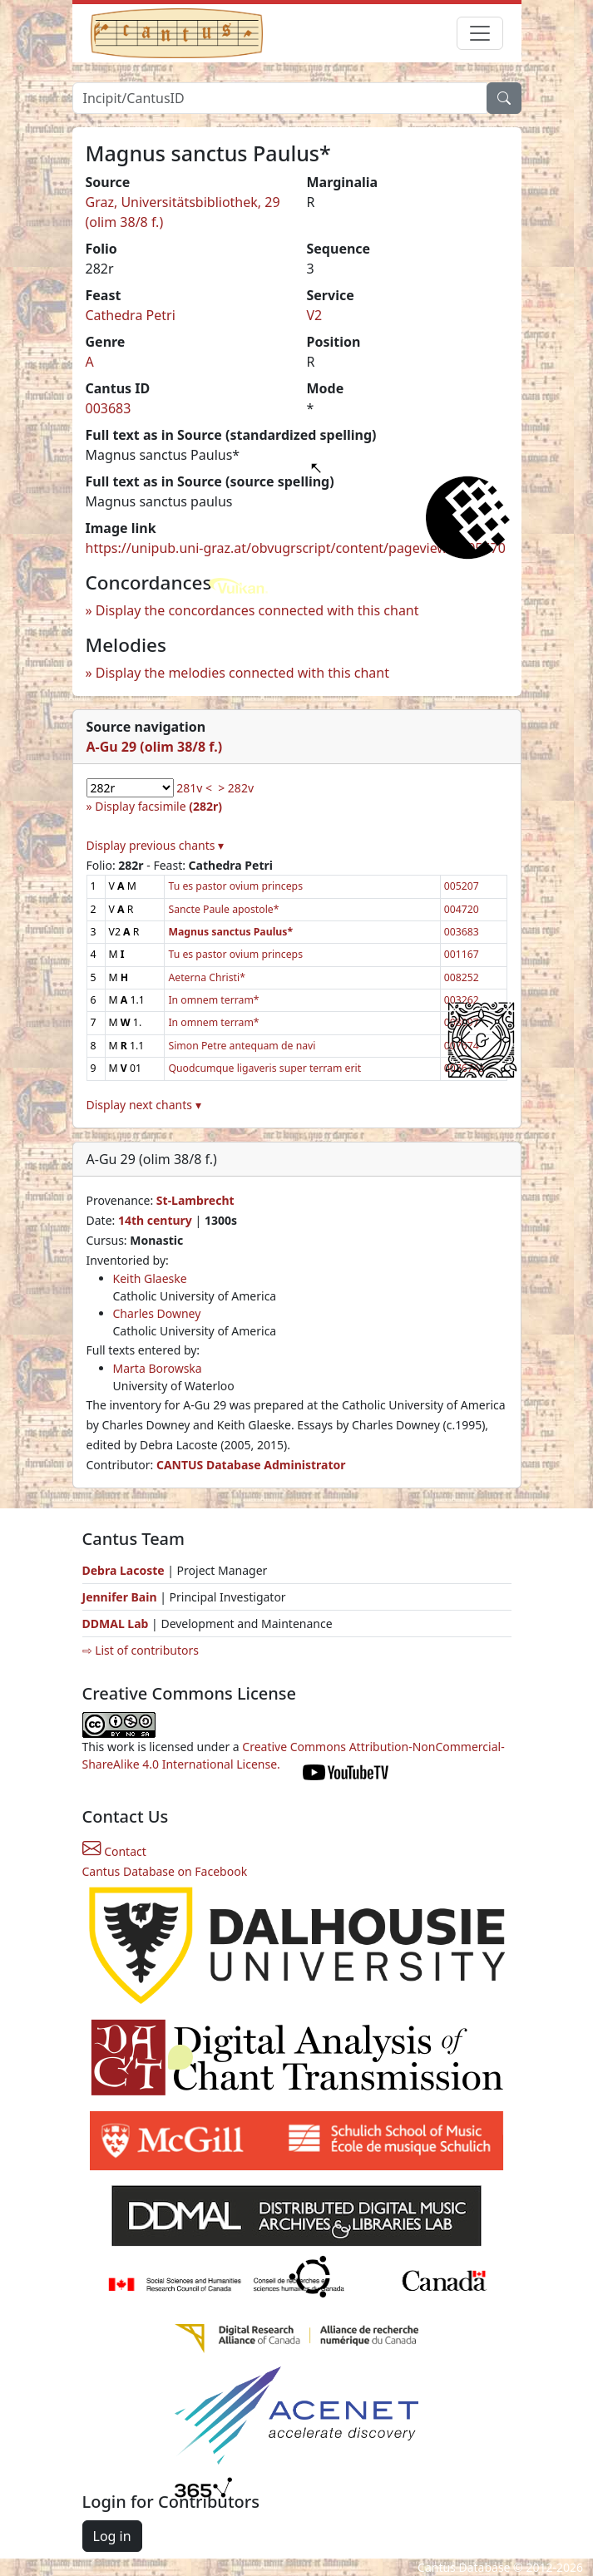 The width and height of the screenshot is (593, 2576). I want to click on open the gutenberg block editor, so click(481, 1039).